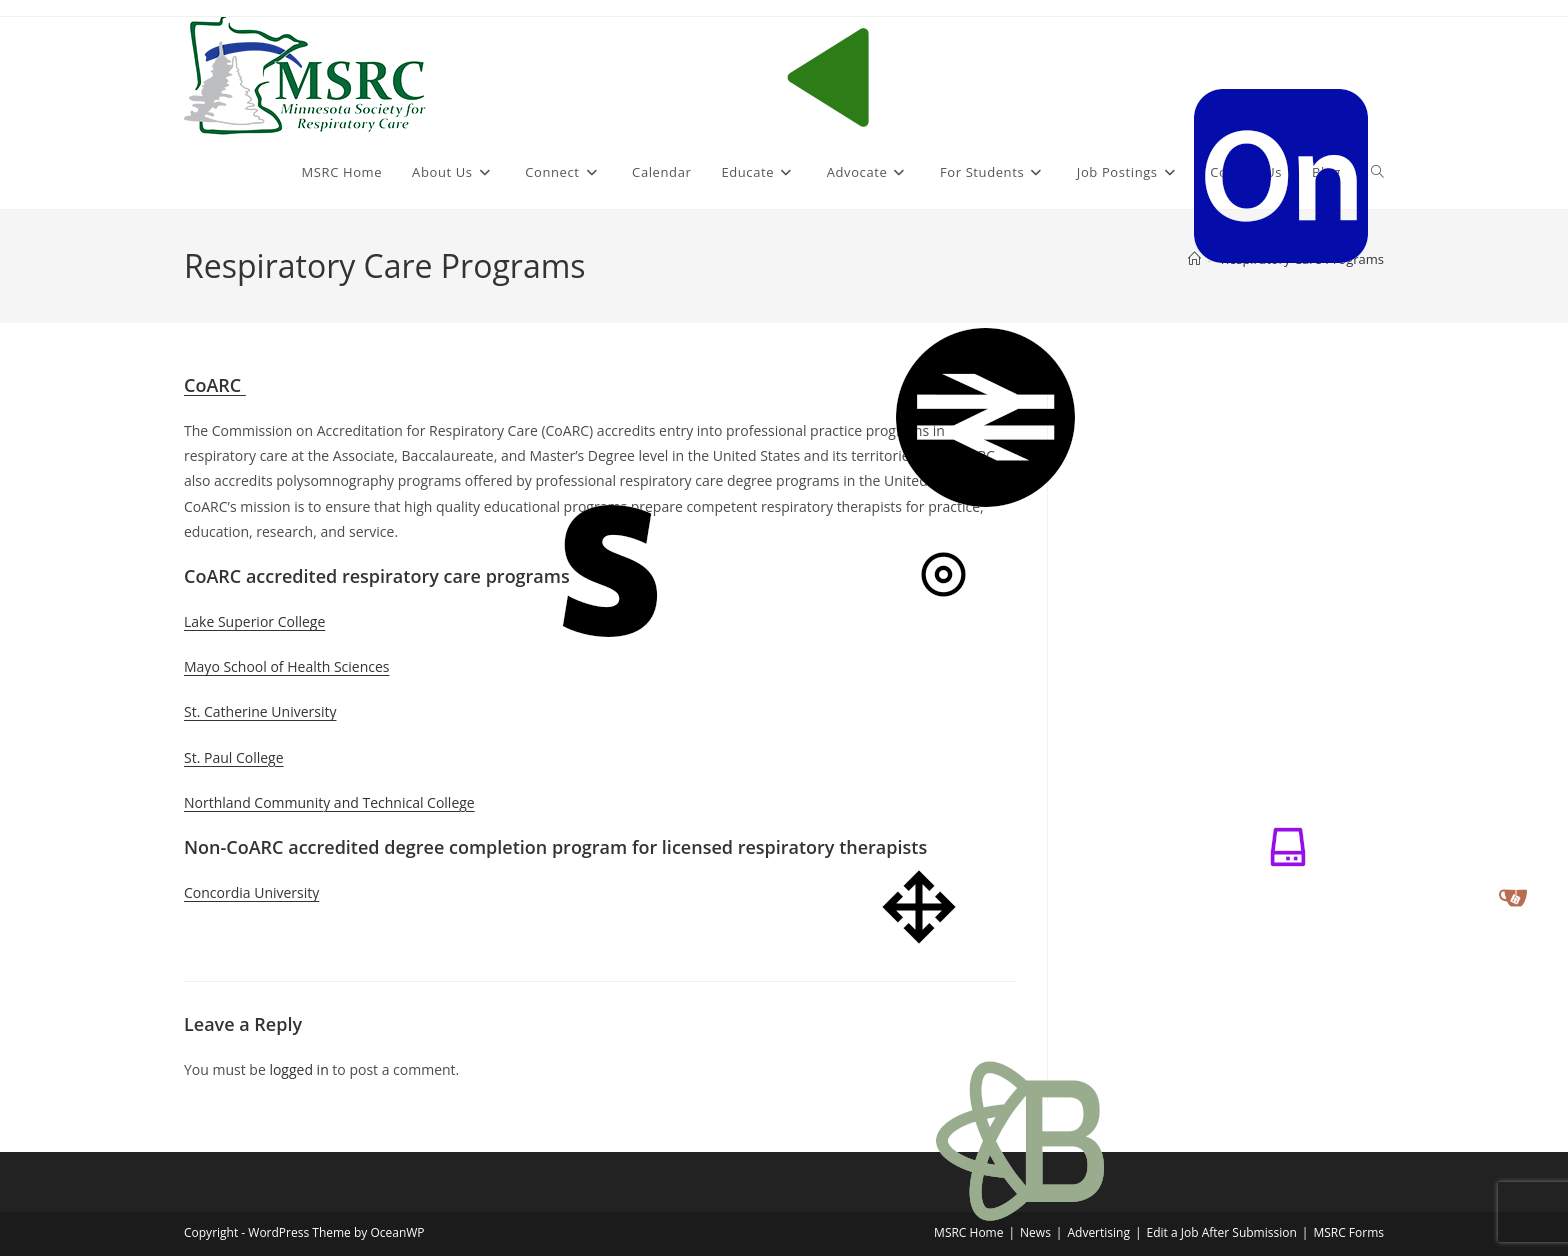 The image size is (1568, 1256). I want to click on view music album or disc, so click(943, 574).